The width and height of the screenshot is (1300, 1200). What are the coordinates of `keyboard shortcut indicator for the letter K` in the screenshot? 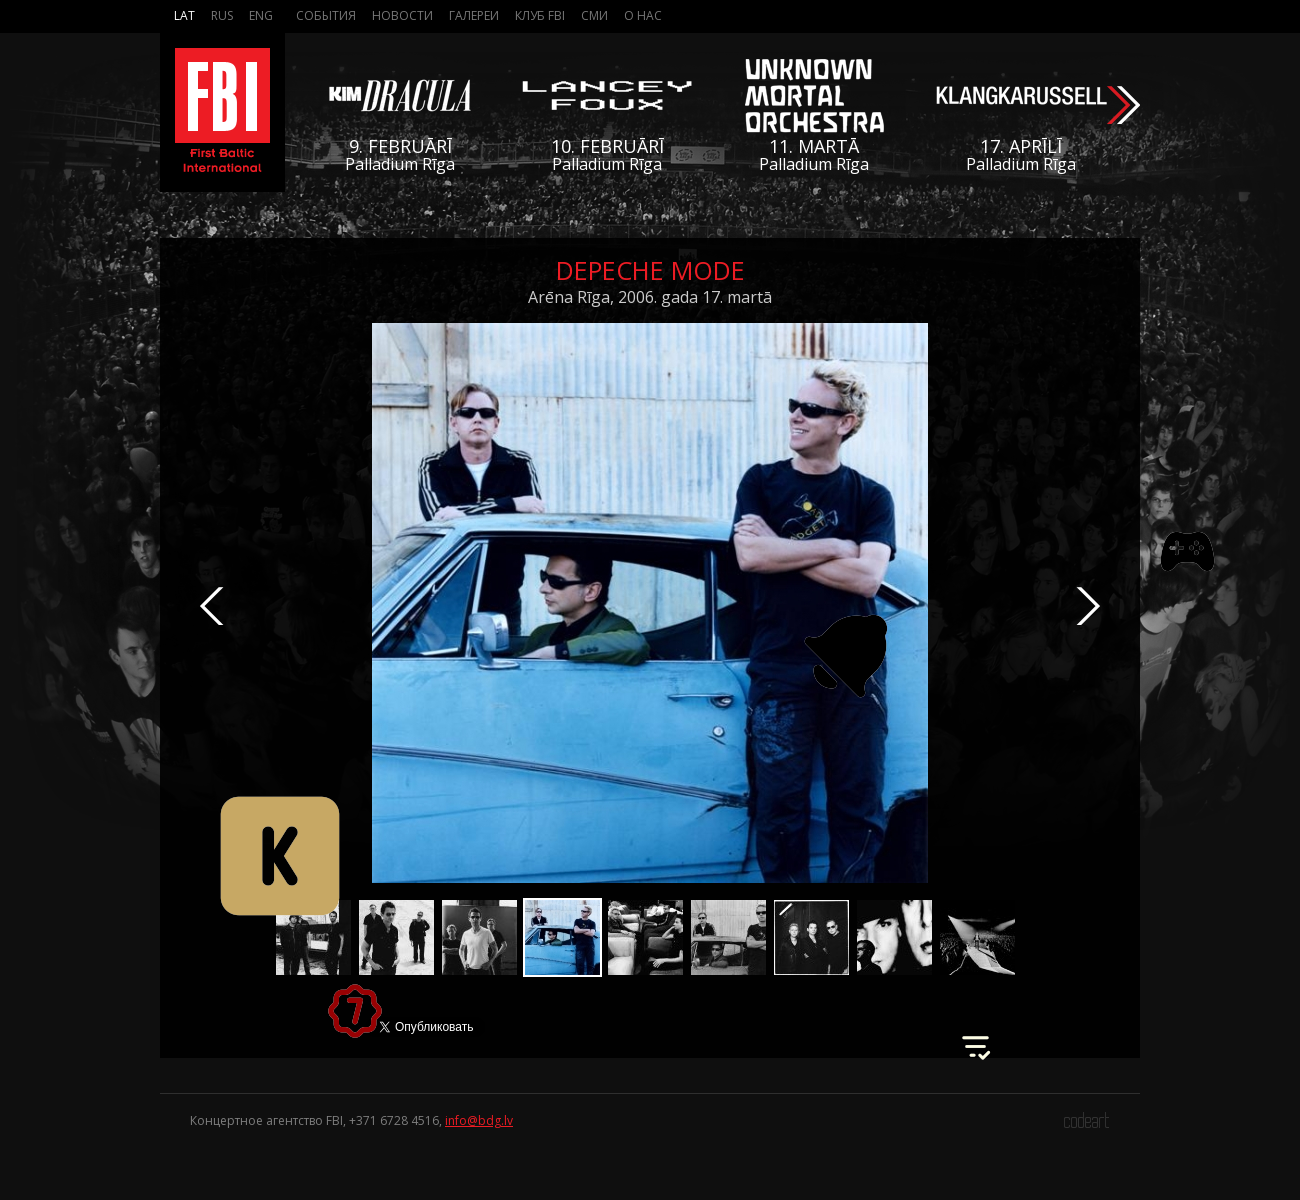 It's located at (280, 856).